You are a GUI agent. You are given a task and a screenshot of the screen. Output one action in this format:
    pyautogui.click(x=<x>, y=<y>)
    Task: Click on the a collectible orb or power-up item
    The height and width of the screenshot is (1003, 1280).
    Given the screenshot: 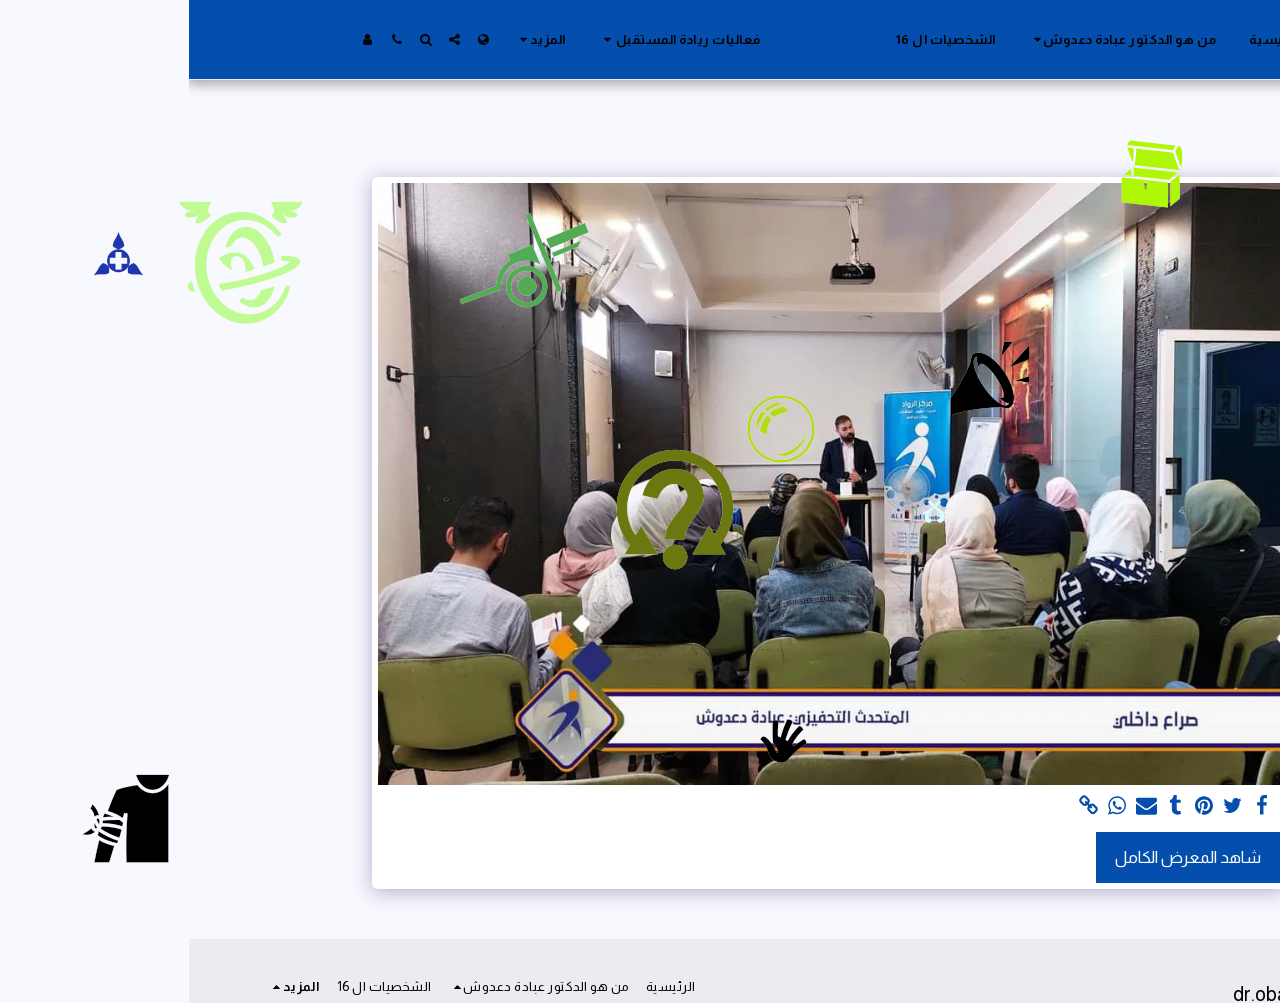 What is the action you would take?
    pyautogui.click(x=781, y=429)
    